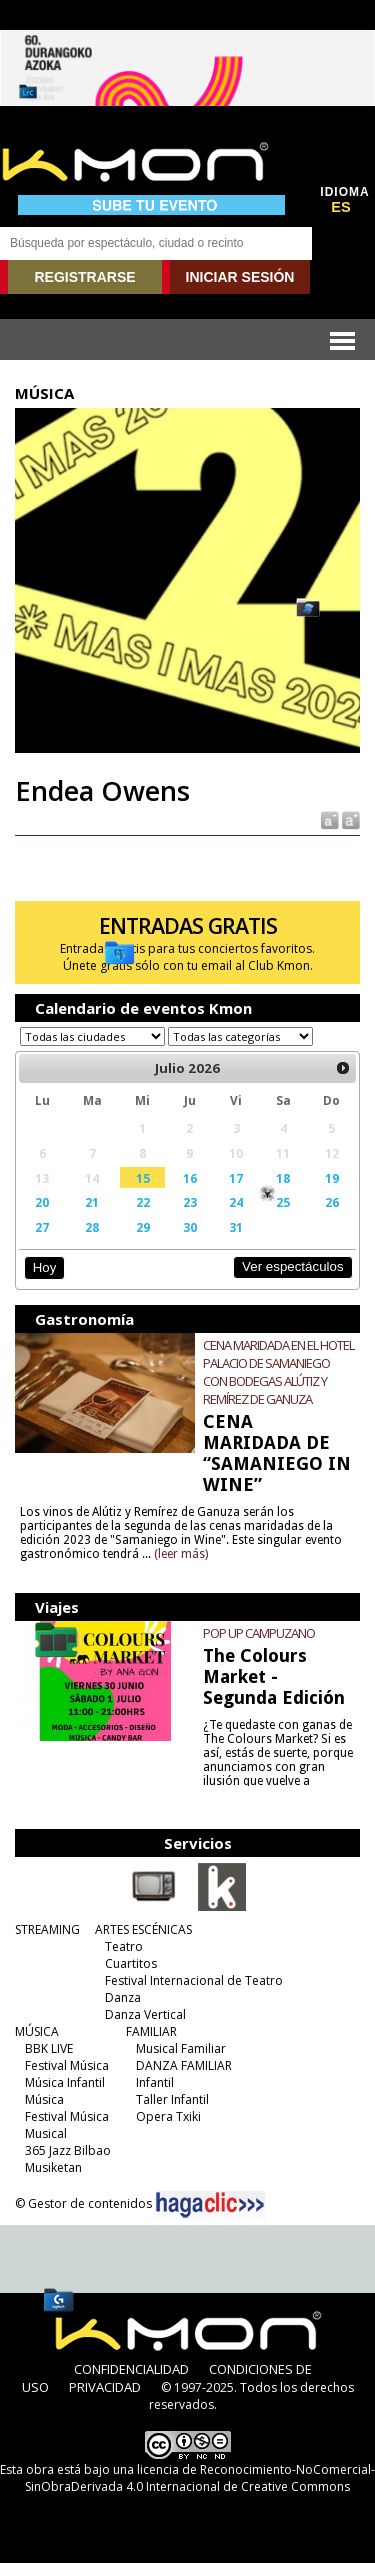  I want to click on filter or sort media library content, so click(267, 1193).